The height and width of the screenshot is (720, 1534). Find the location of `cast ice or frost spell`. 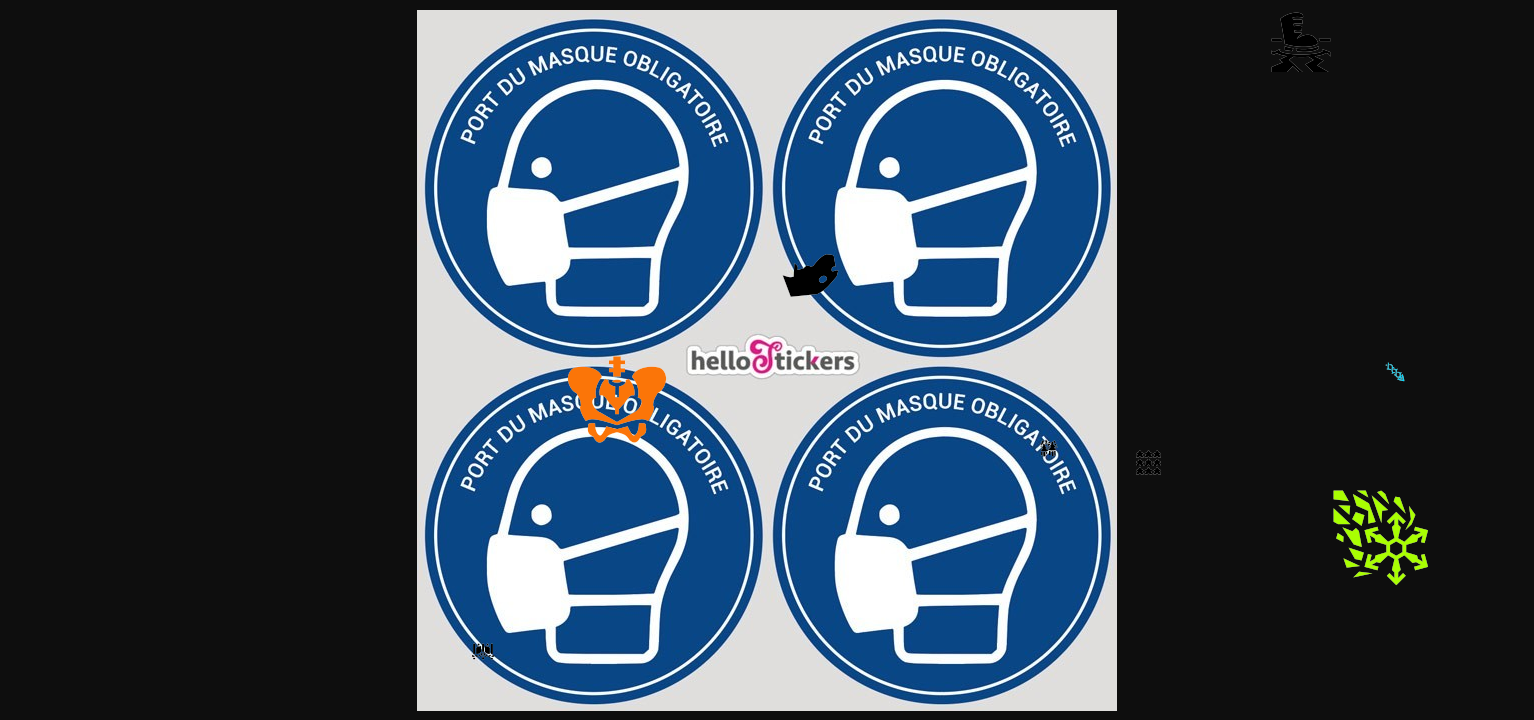

cast ice or frost spell is located at coordinates (1381, 538).